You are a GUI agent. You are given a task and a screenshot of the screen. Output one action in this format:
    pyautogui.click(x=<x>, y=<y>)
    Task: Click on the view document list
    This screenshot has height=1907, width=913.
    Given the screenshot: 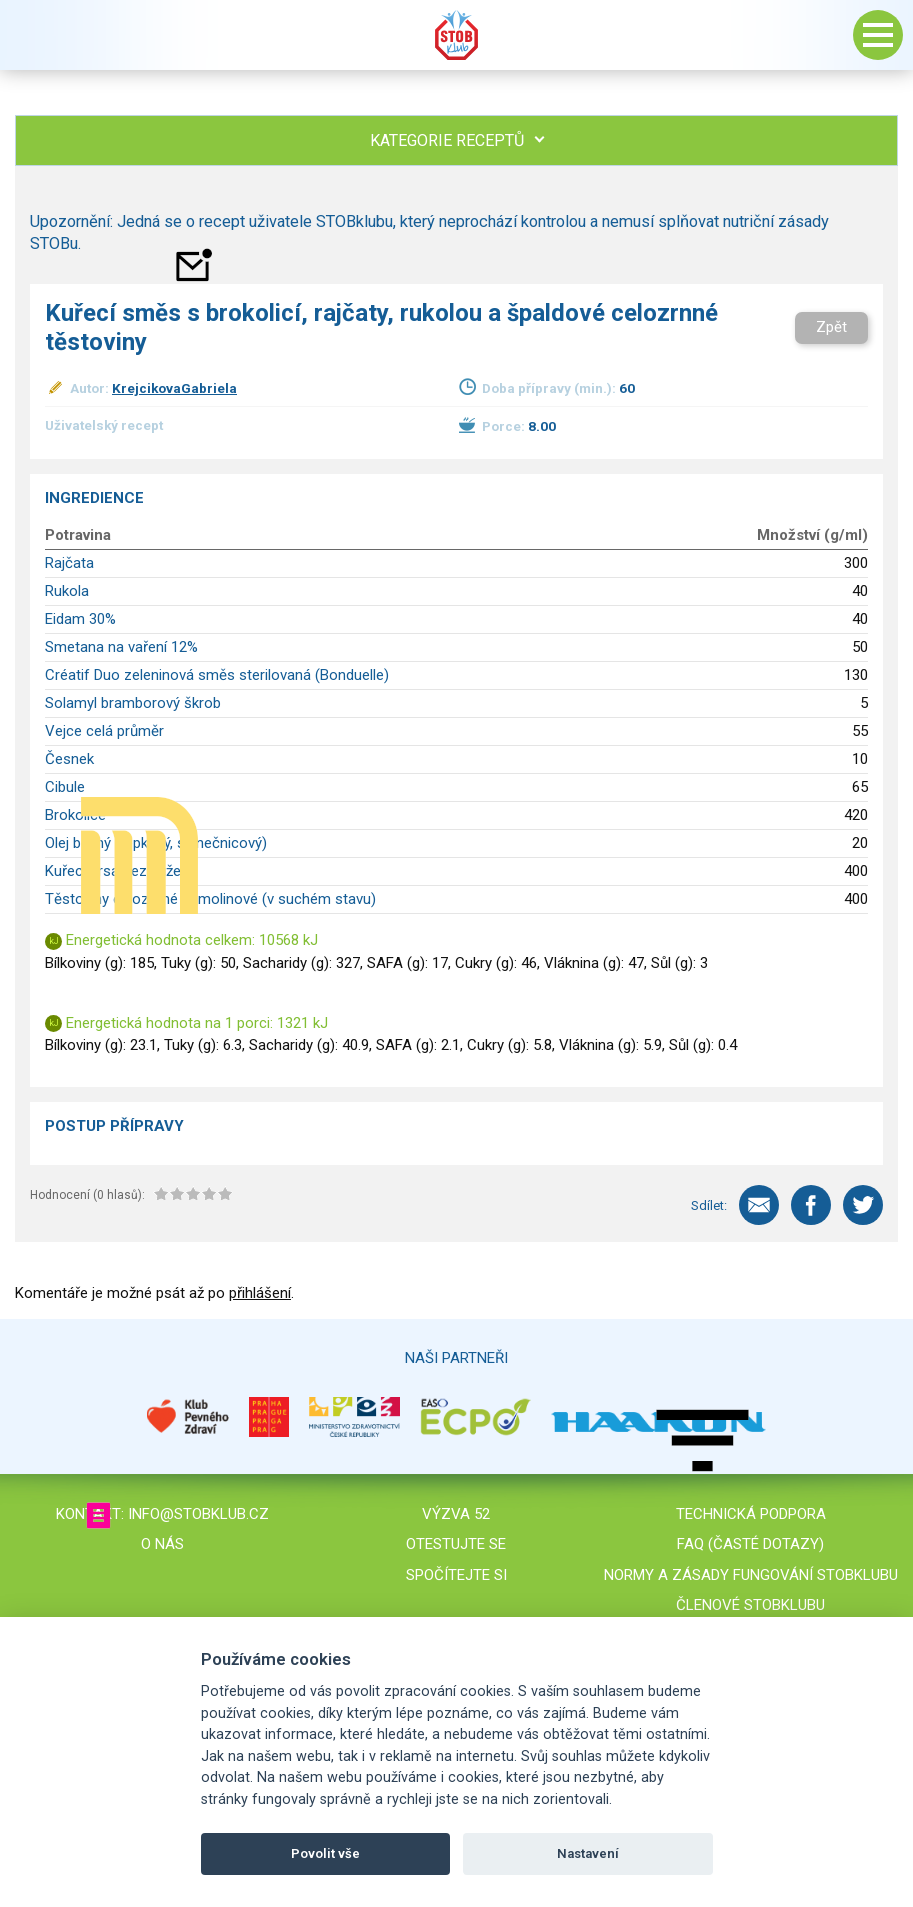 What is the action you would take?
    pyautogui.click(x=98, y=1515)
    